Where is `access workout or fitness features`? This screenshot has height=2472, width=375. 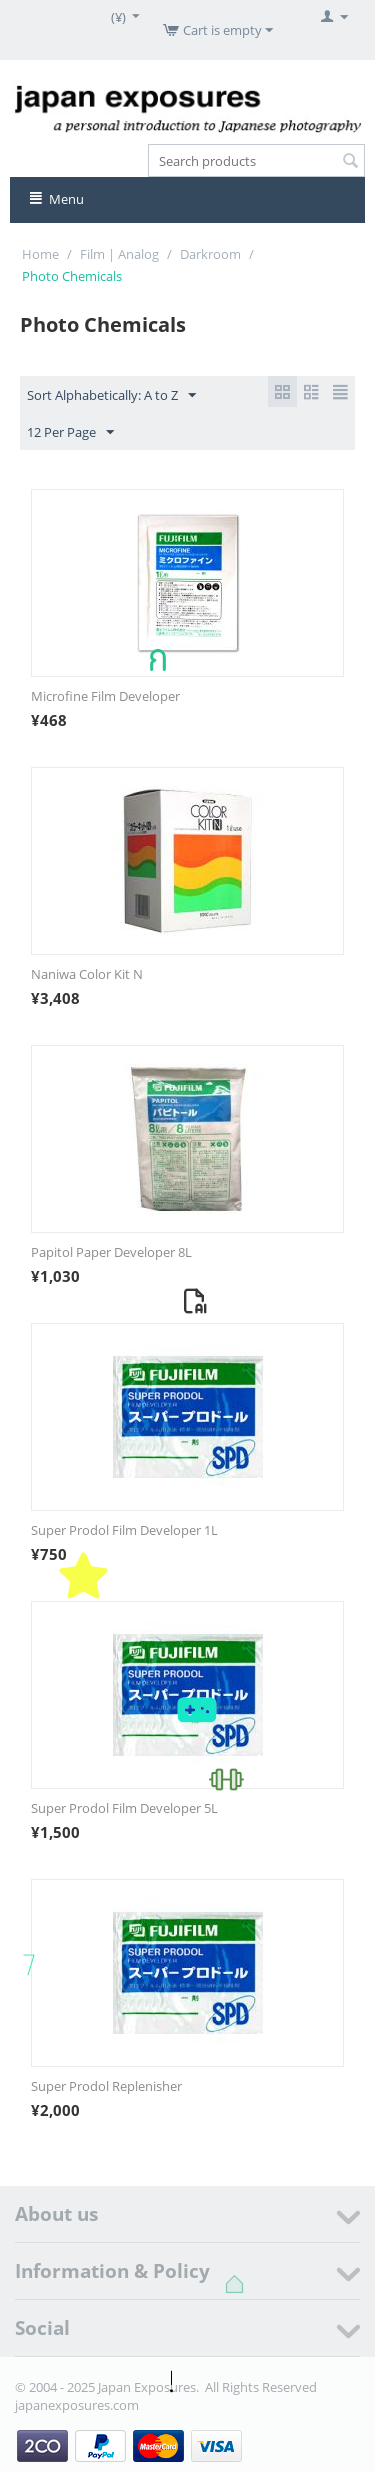 access workout or fitness features is located at coordinates (226, 1779).